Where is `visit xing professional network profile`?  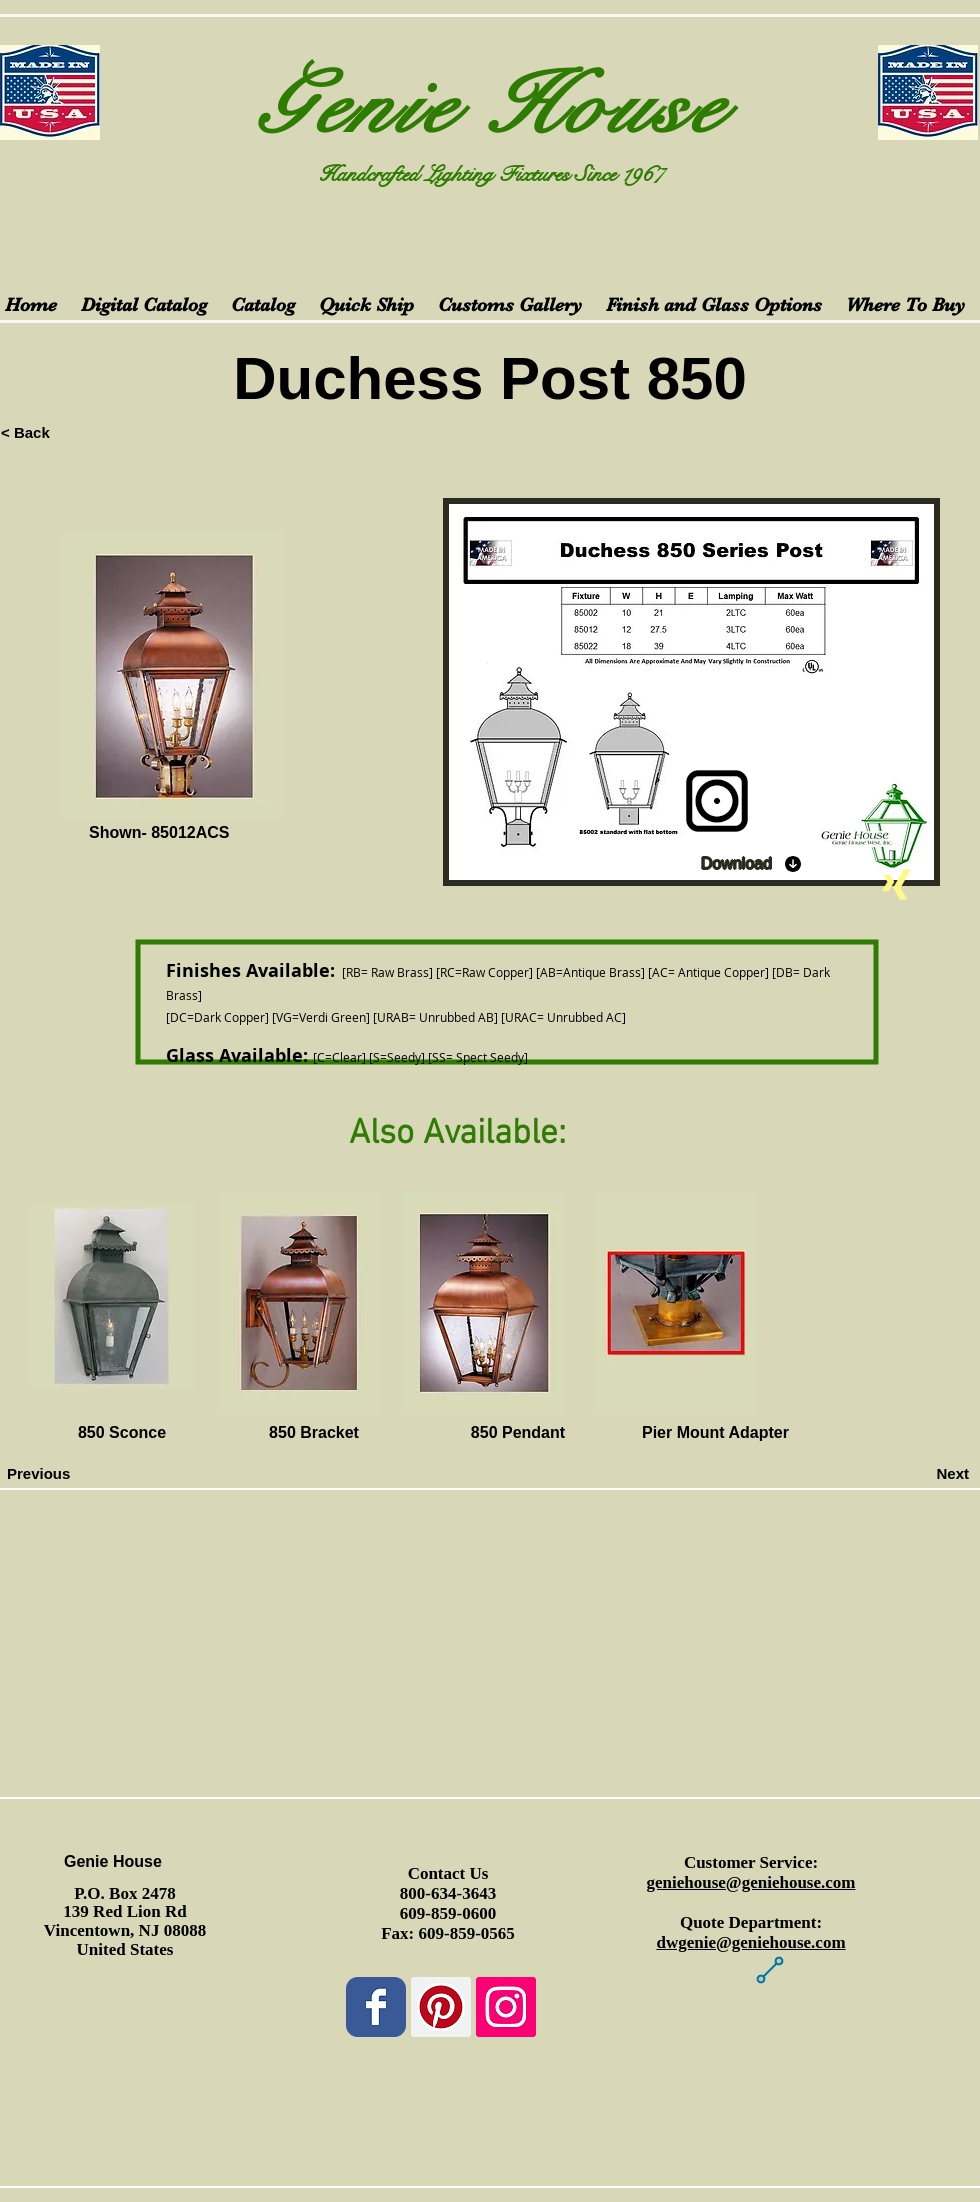 visit xing professional network profile is located at coordinates (896, 884).